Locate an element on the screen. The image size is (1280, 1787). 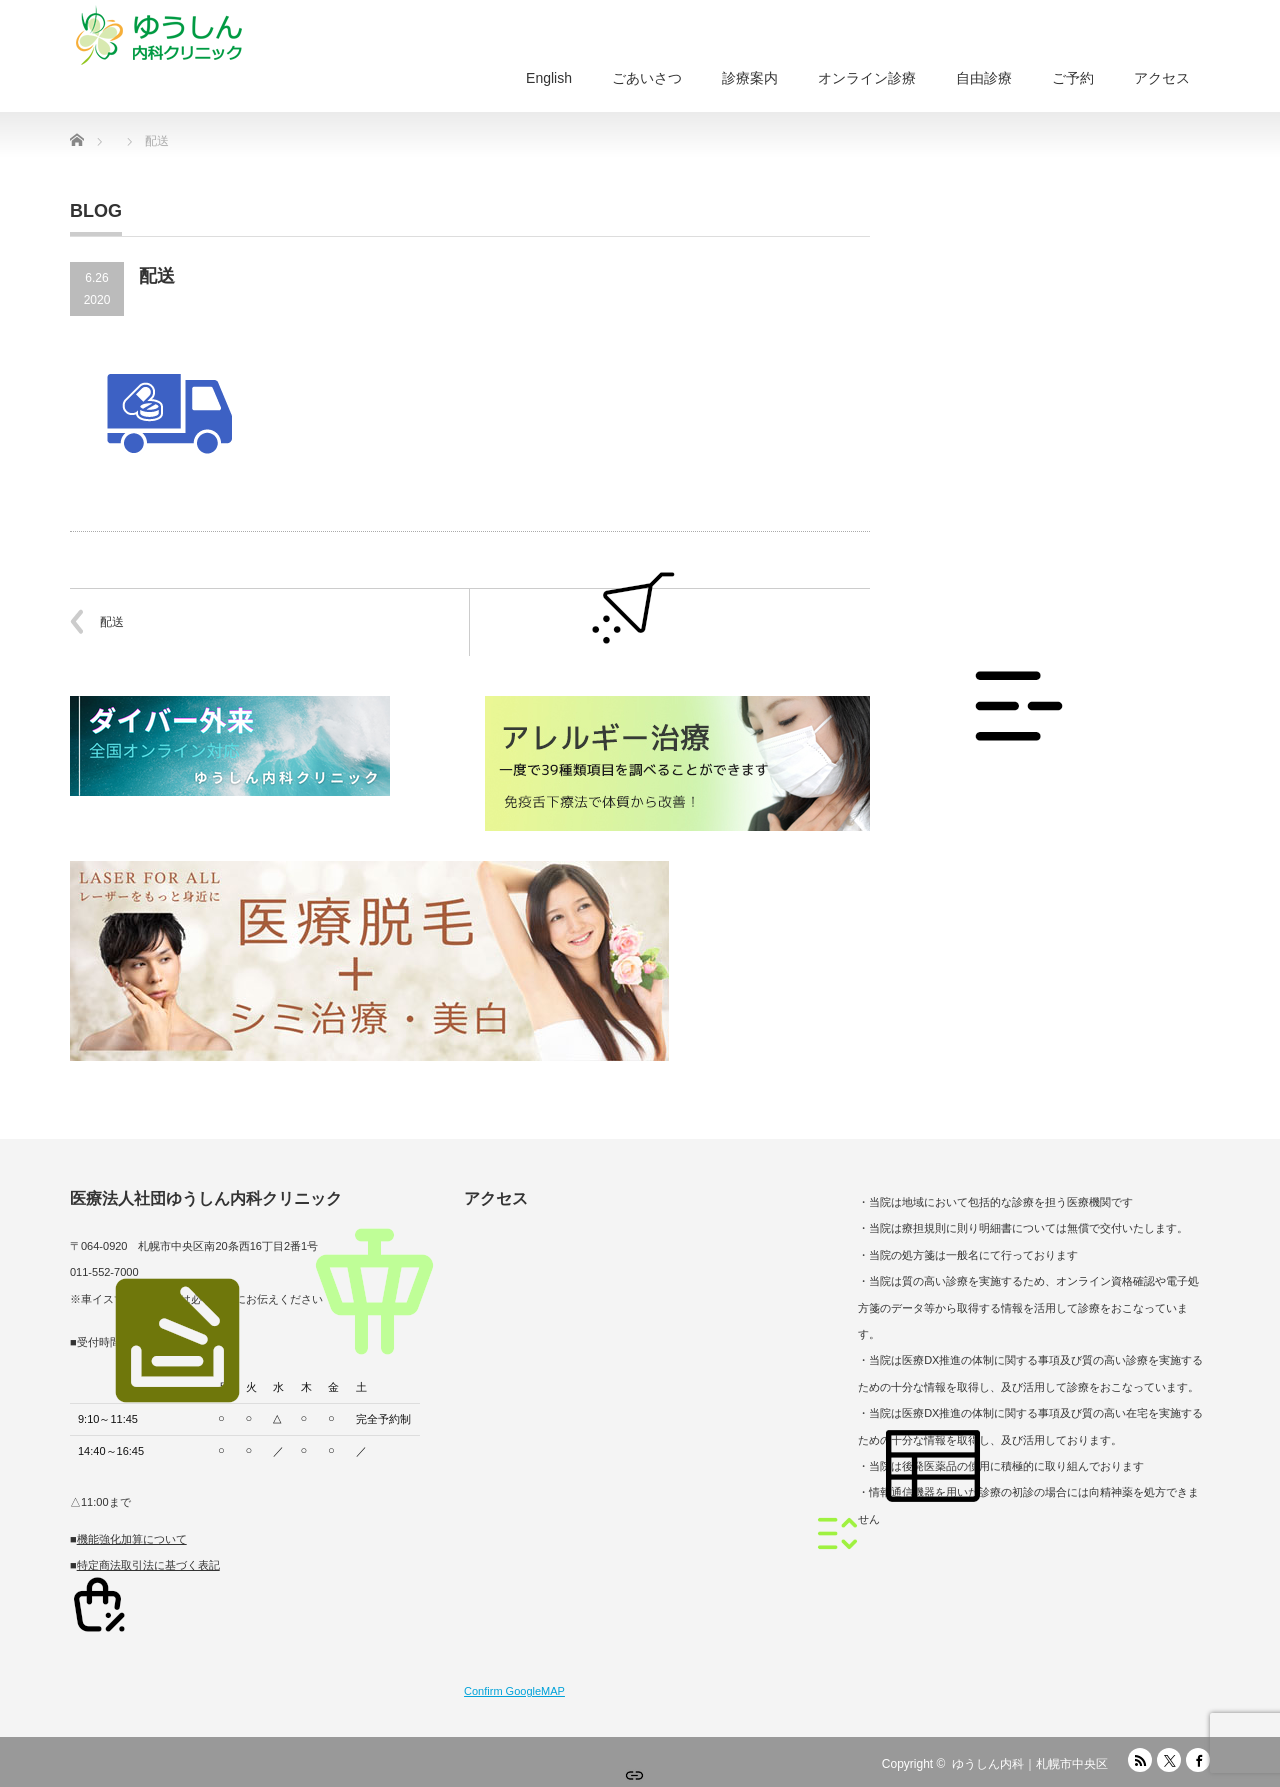
copy or share a link is located at coordinates (634, 1775).